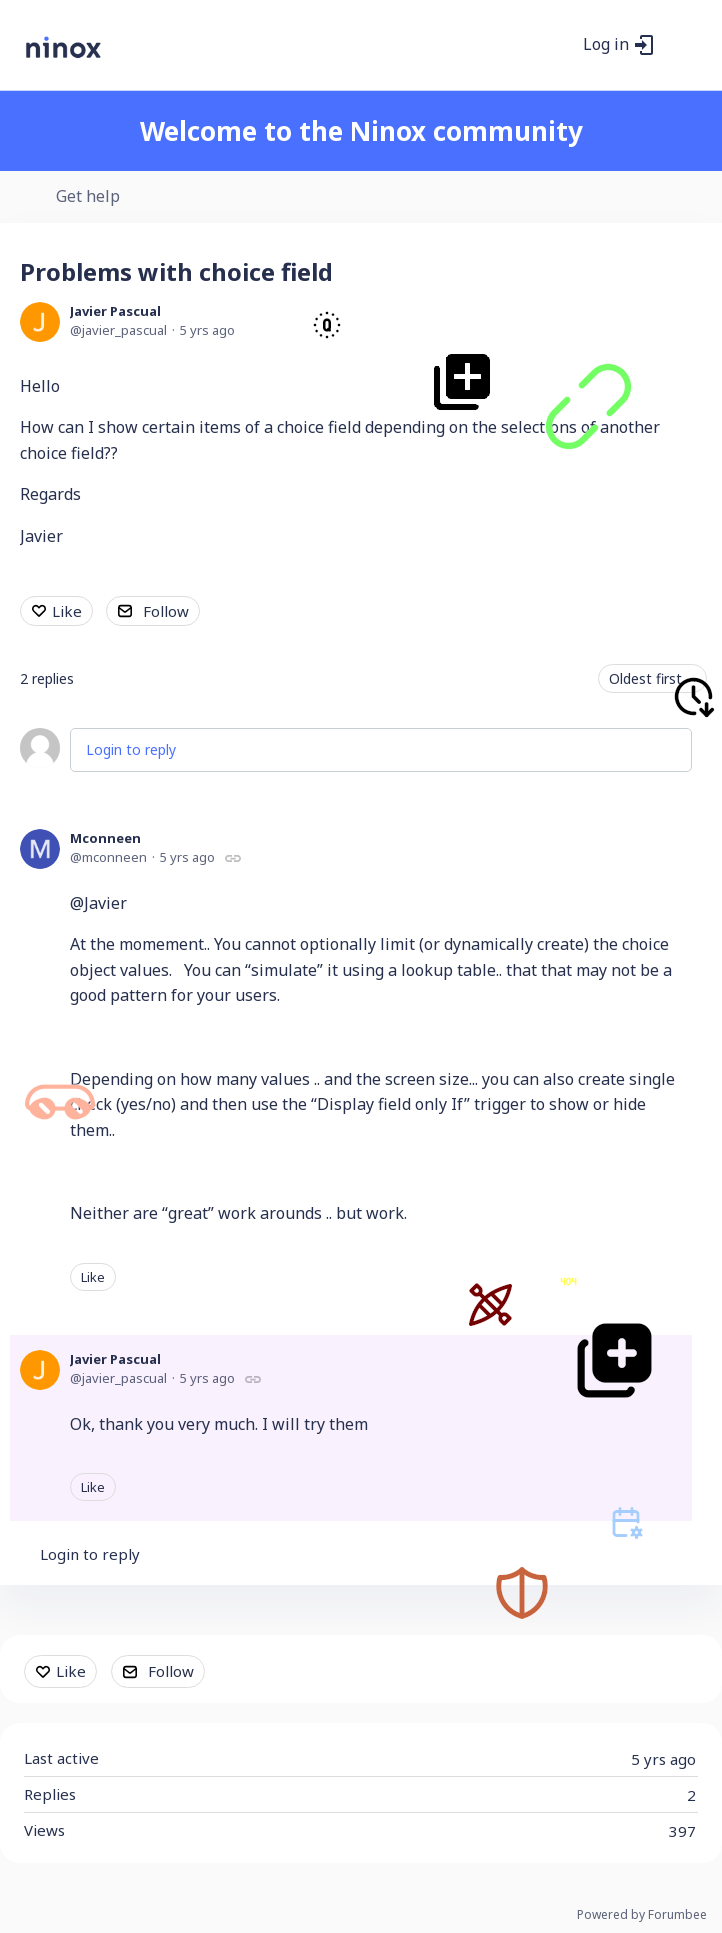 This screenshot has height=1933, width=722. What do you see at coordinates (626, 1522) in the screenshot?
I see `access calendar settings` at bounding box center [626, 1522].